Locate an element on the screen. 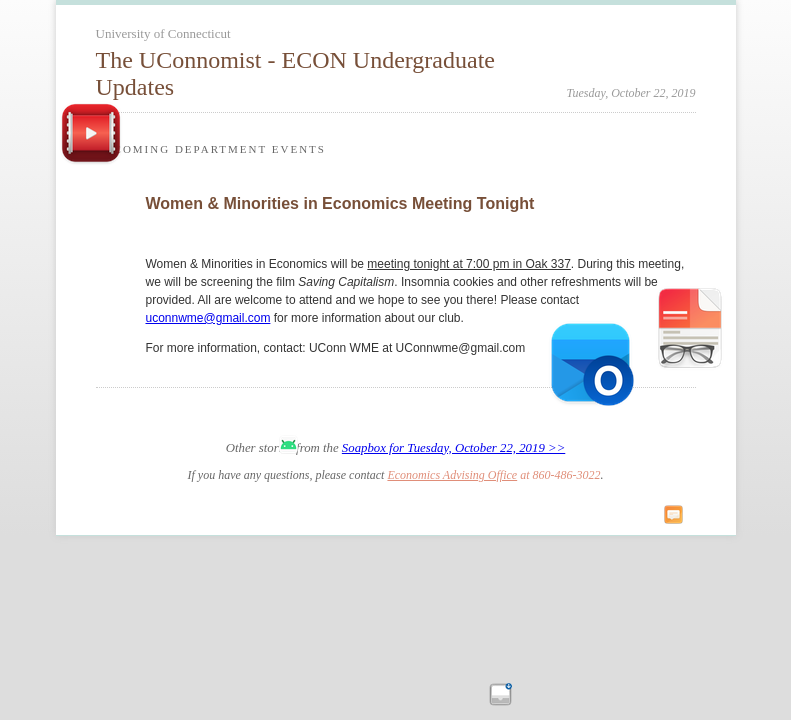 This screenshot has width=791, height=720. open chatty messaging app is located at coordinates (673, 514).